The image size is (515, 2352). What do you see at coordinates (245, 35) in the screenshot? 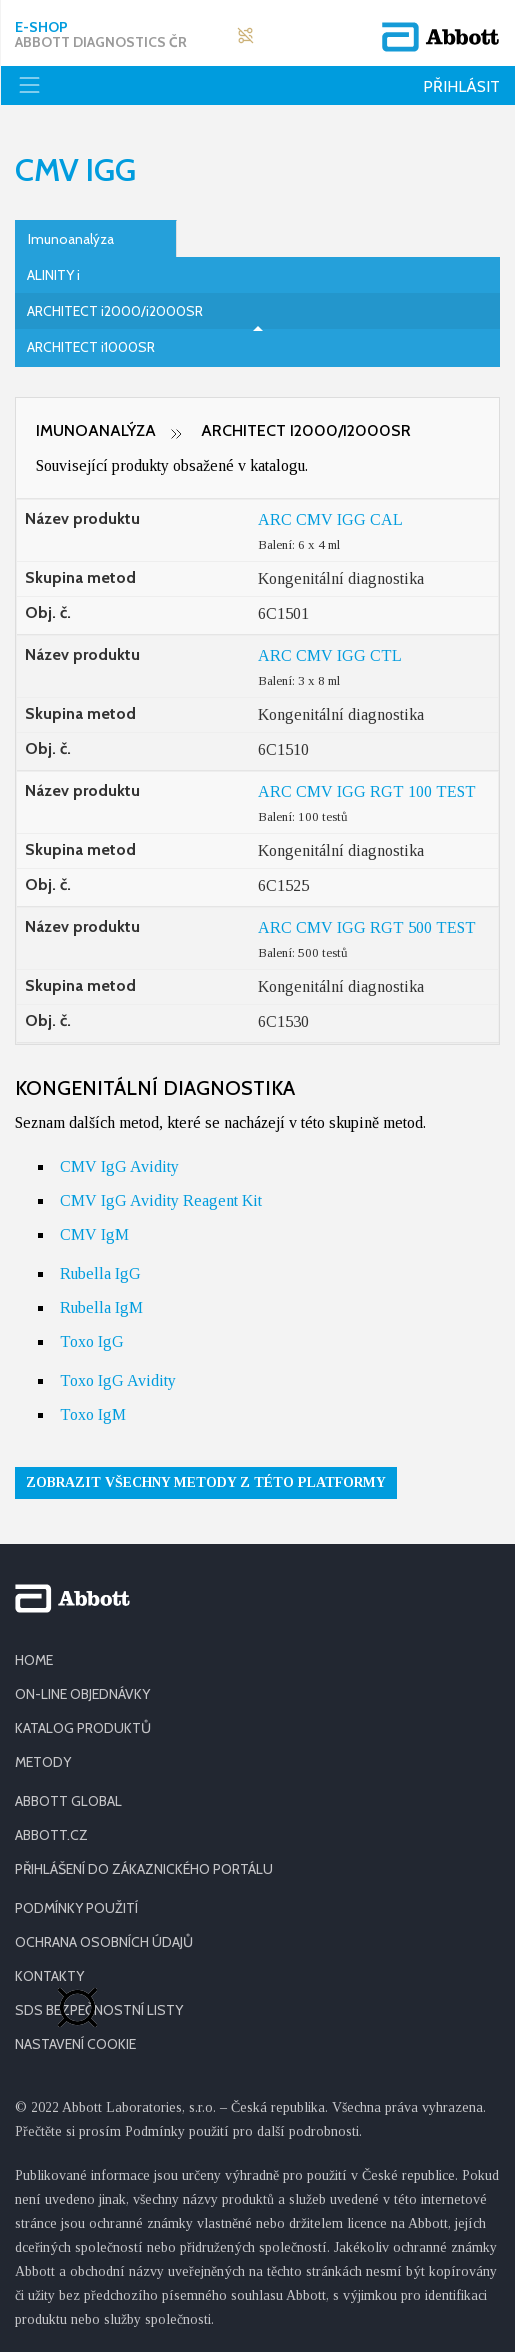
I see `disable route navigation` at bounding box center [245, 35].